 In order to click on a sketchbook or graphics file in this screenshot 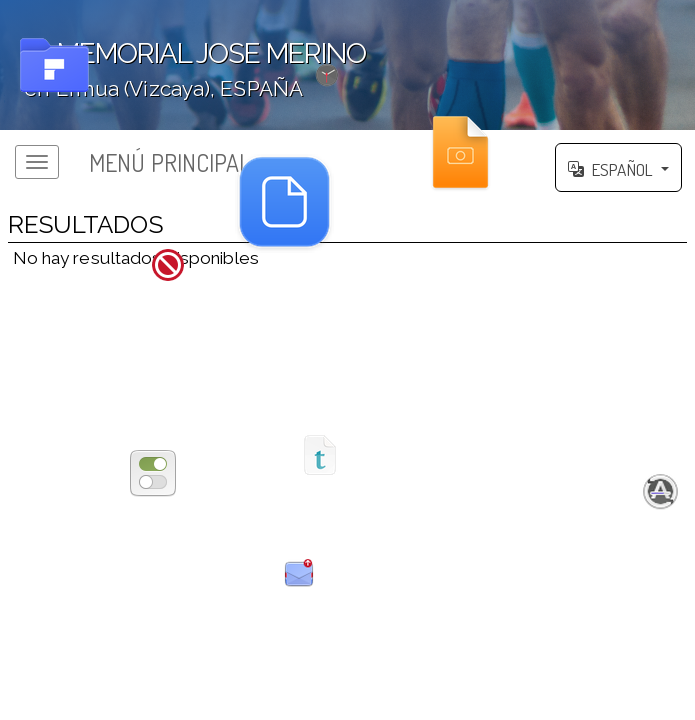, I will do `click(460, 153)`.